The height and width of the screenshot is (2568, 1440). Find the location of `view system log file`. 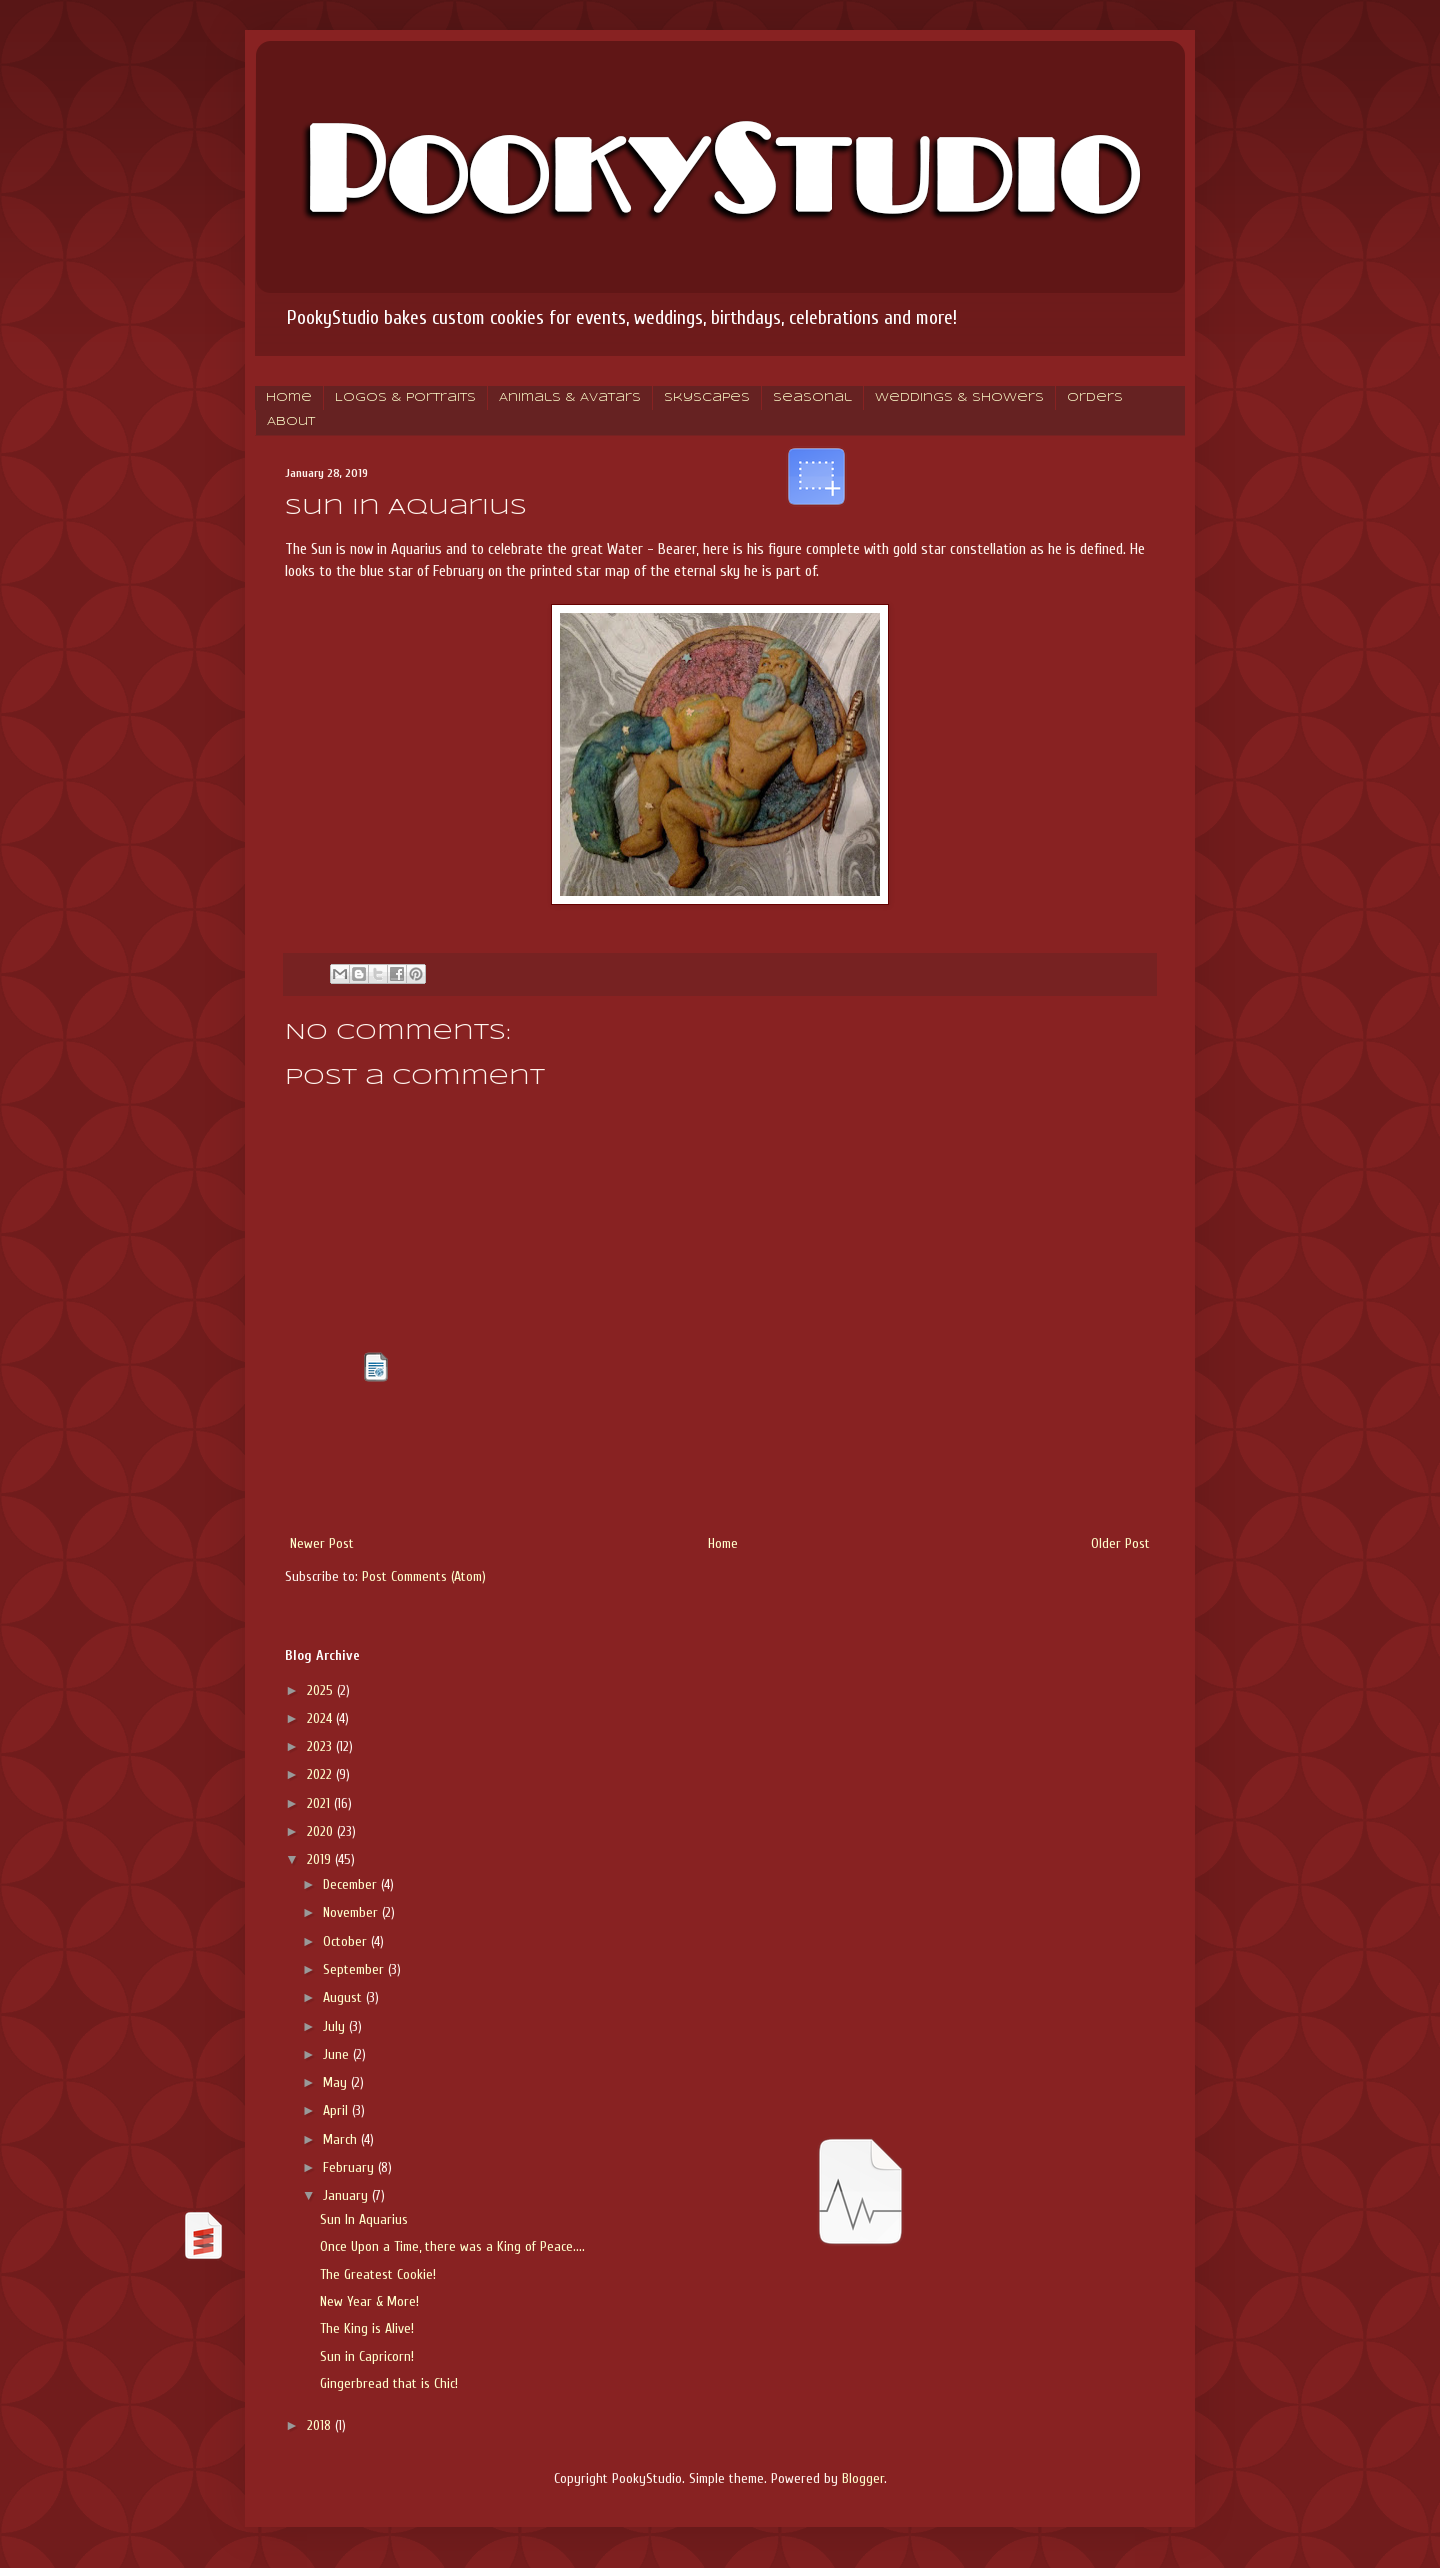

view system log file is located at coordinates (860, 2191).